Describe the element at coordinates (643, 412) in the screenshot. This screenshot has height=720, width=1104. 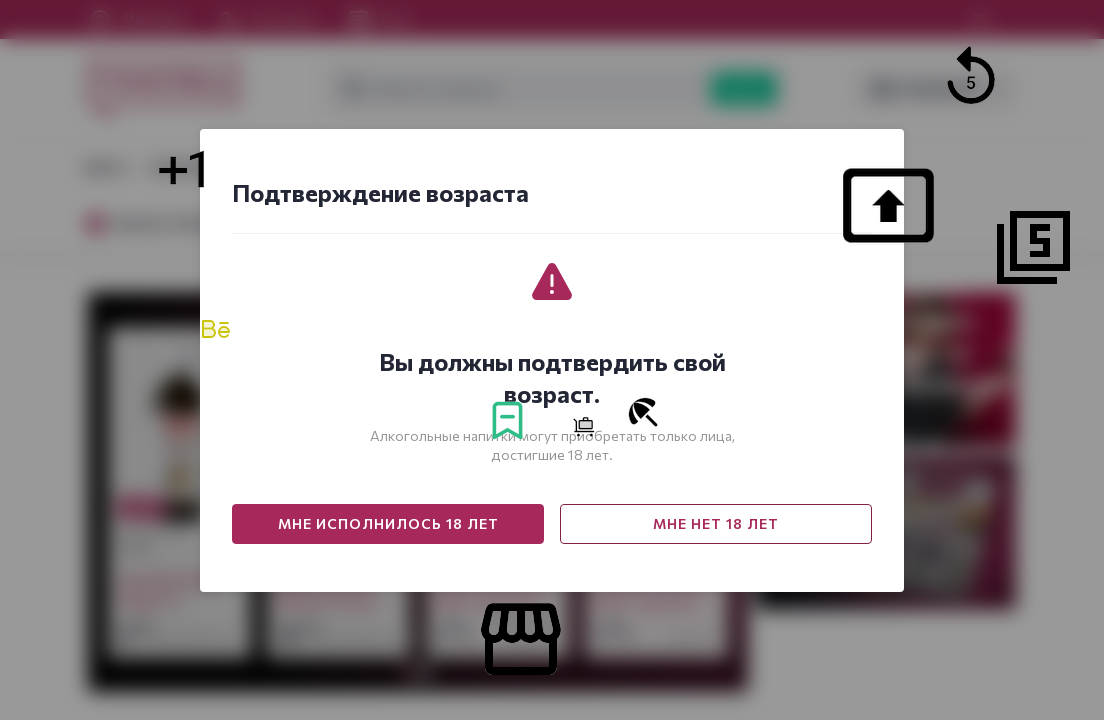
I see `access beach or vacation-related features` at that location.